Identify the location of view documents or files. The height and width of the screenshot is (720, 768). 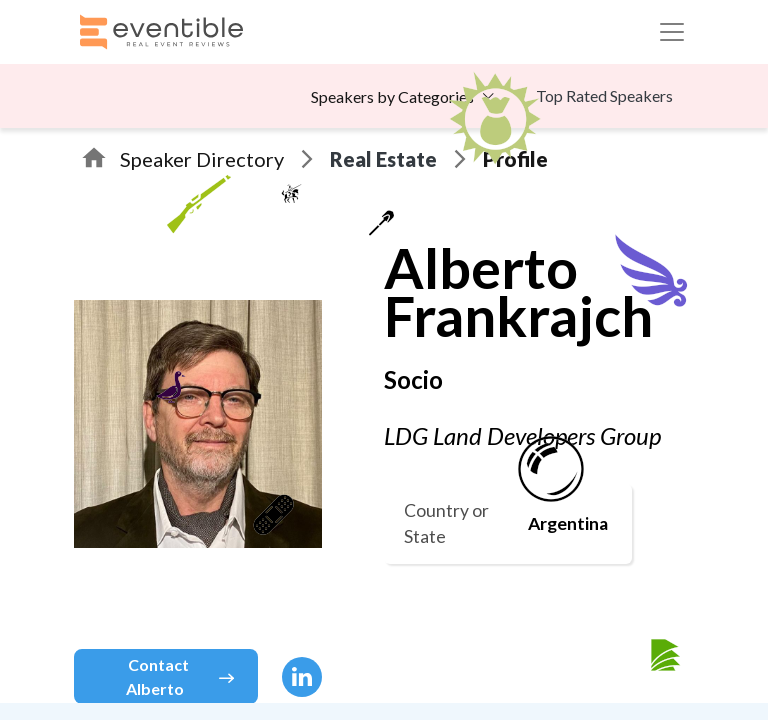
(667, 655).